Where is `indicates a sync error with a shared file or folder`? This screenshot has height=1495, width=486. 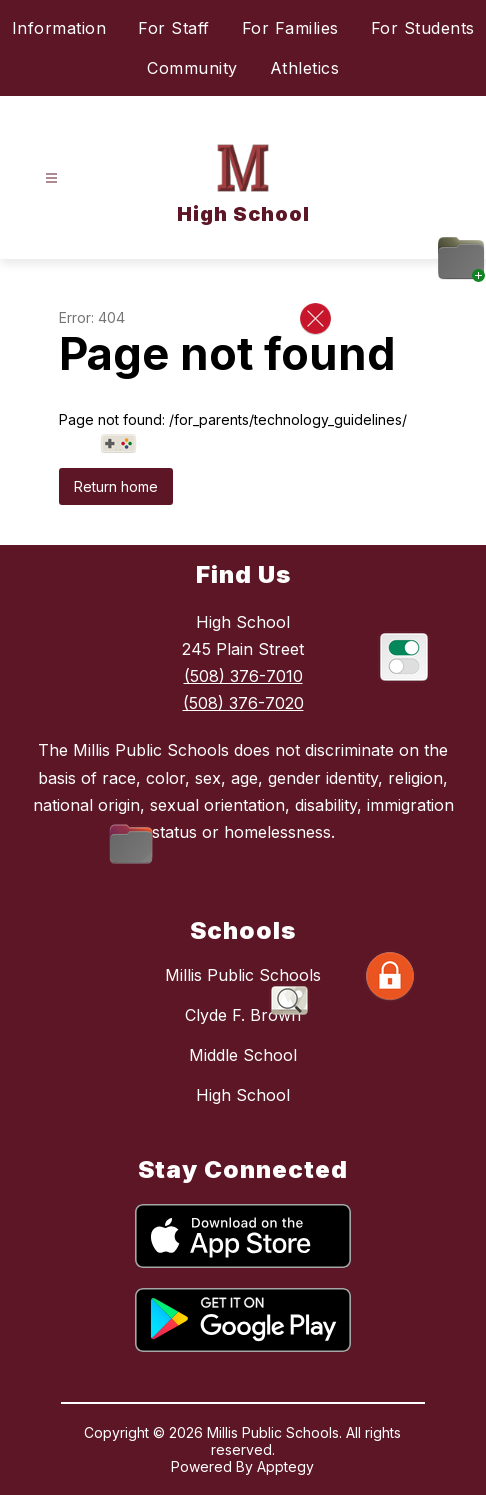 indicates a sync error with a shared file or folder is located at coordinates (315, 318).